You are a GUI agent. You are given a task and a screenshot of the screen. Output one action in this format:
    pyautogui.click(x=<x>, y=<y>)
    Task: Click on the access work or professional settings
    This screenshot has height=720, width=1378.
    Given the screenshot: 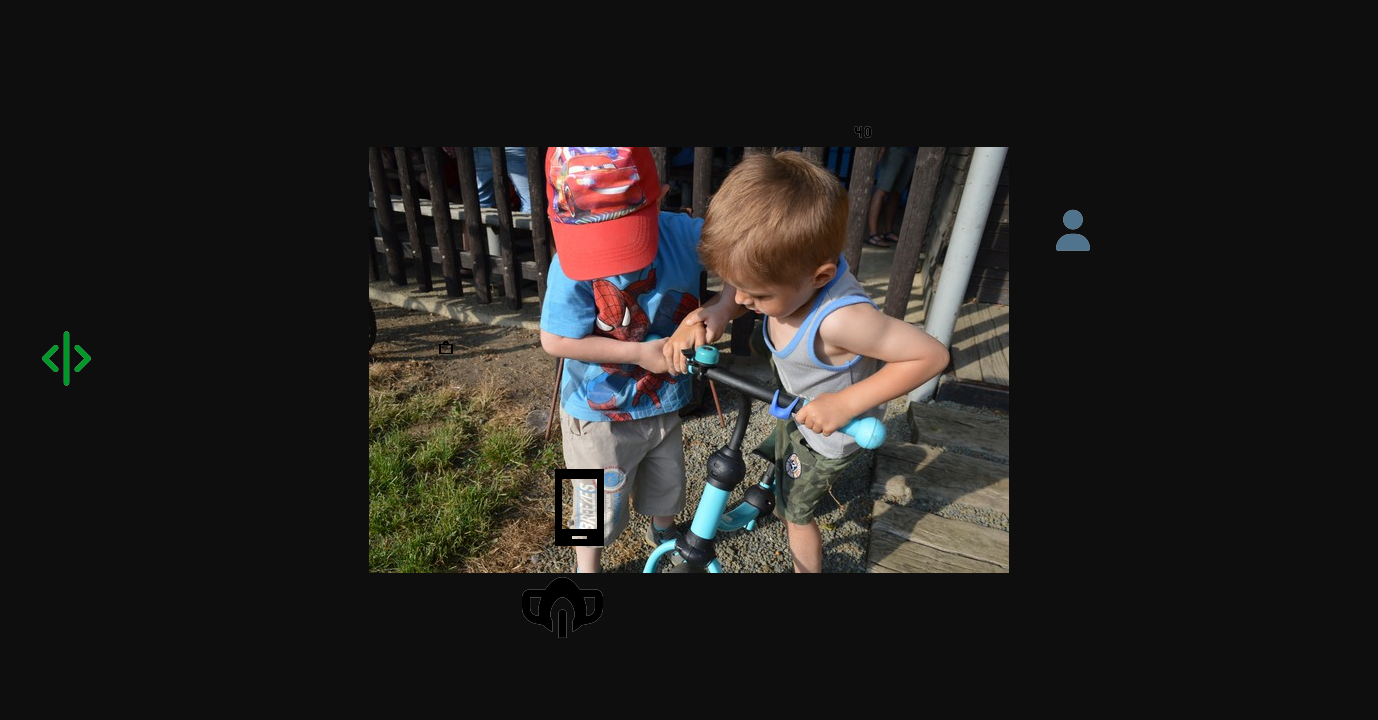 What is the action you would take?
    pyautogui.click(x=446, y=348)
    